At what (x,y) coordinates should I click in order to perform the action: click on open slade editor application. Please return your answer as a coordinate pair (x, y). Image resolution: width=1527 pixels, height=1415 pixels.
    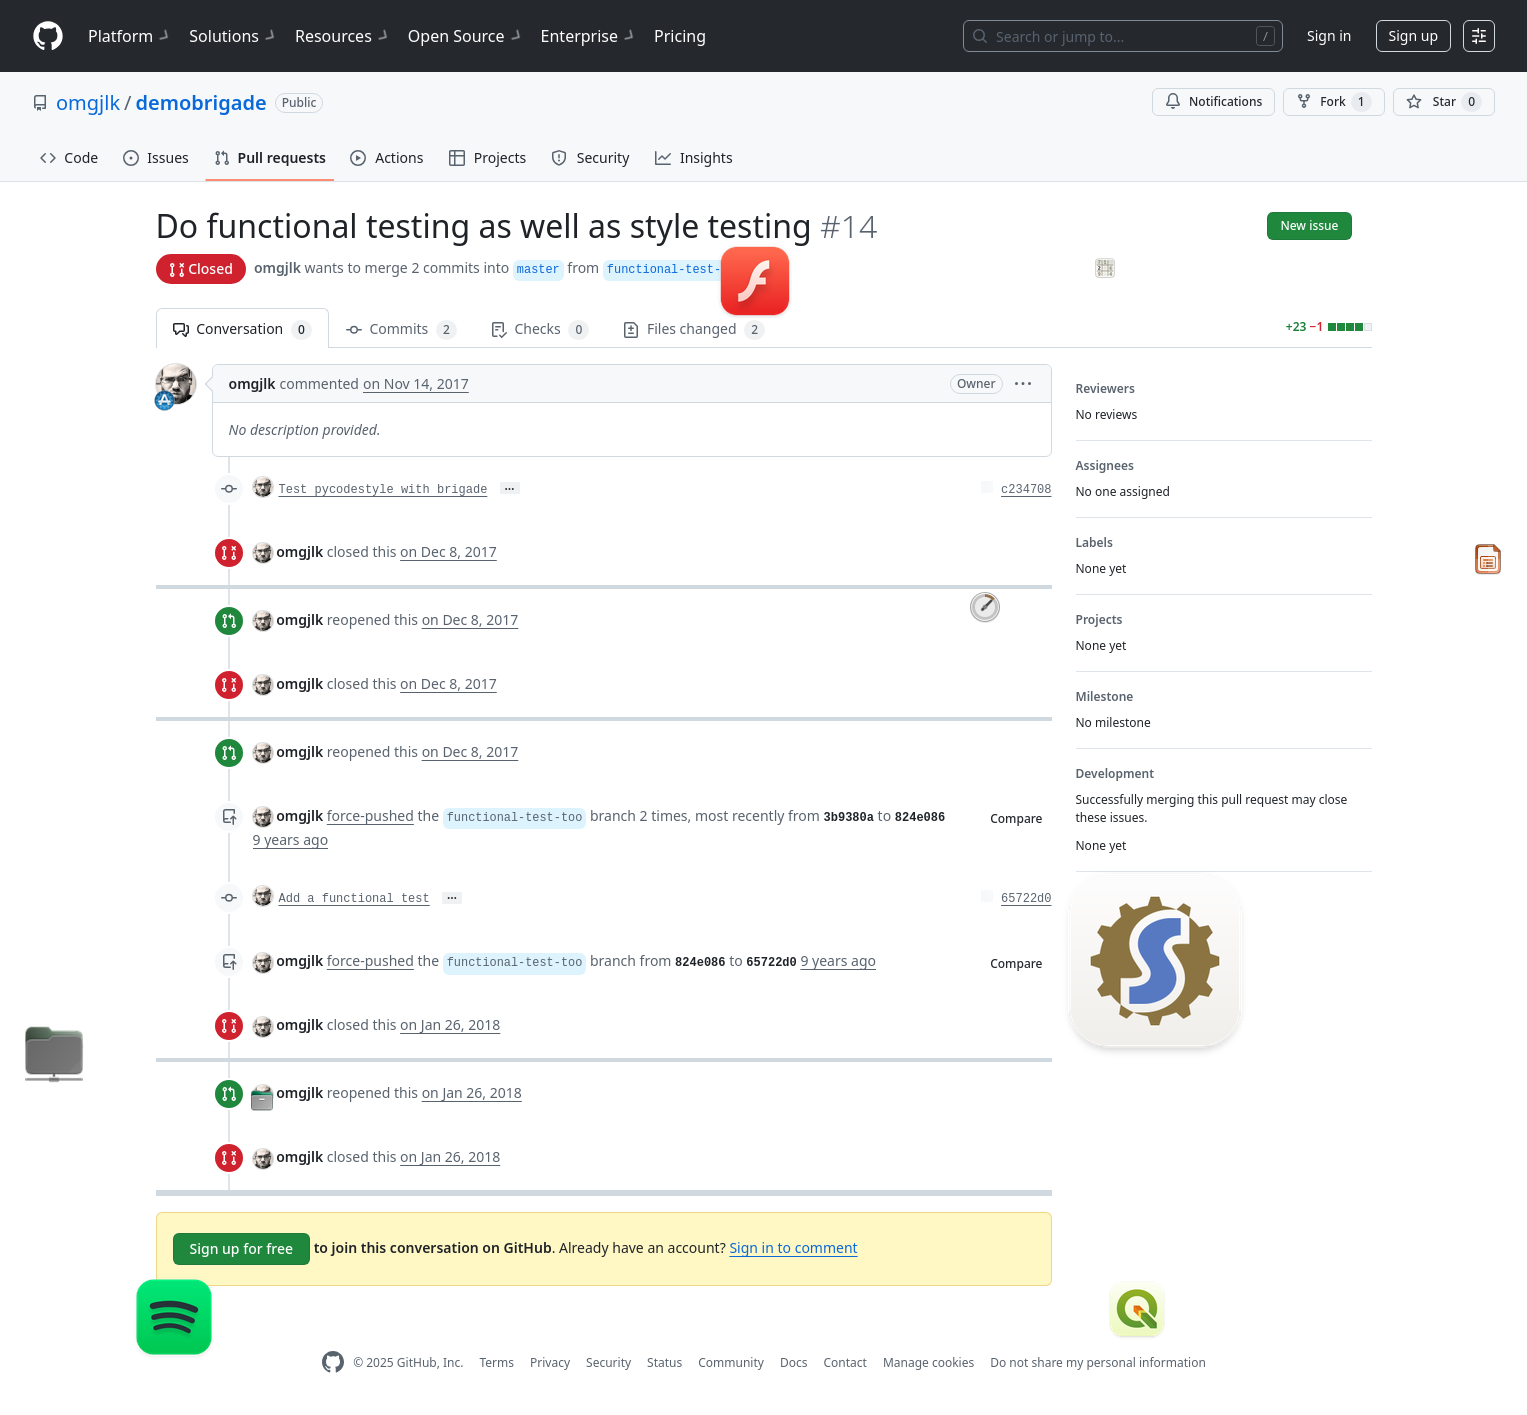
    Looking at the image, I should click on (1155, 961).